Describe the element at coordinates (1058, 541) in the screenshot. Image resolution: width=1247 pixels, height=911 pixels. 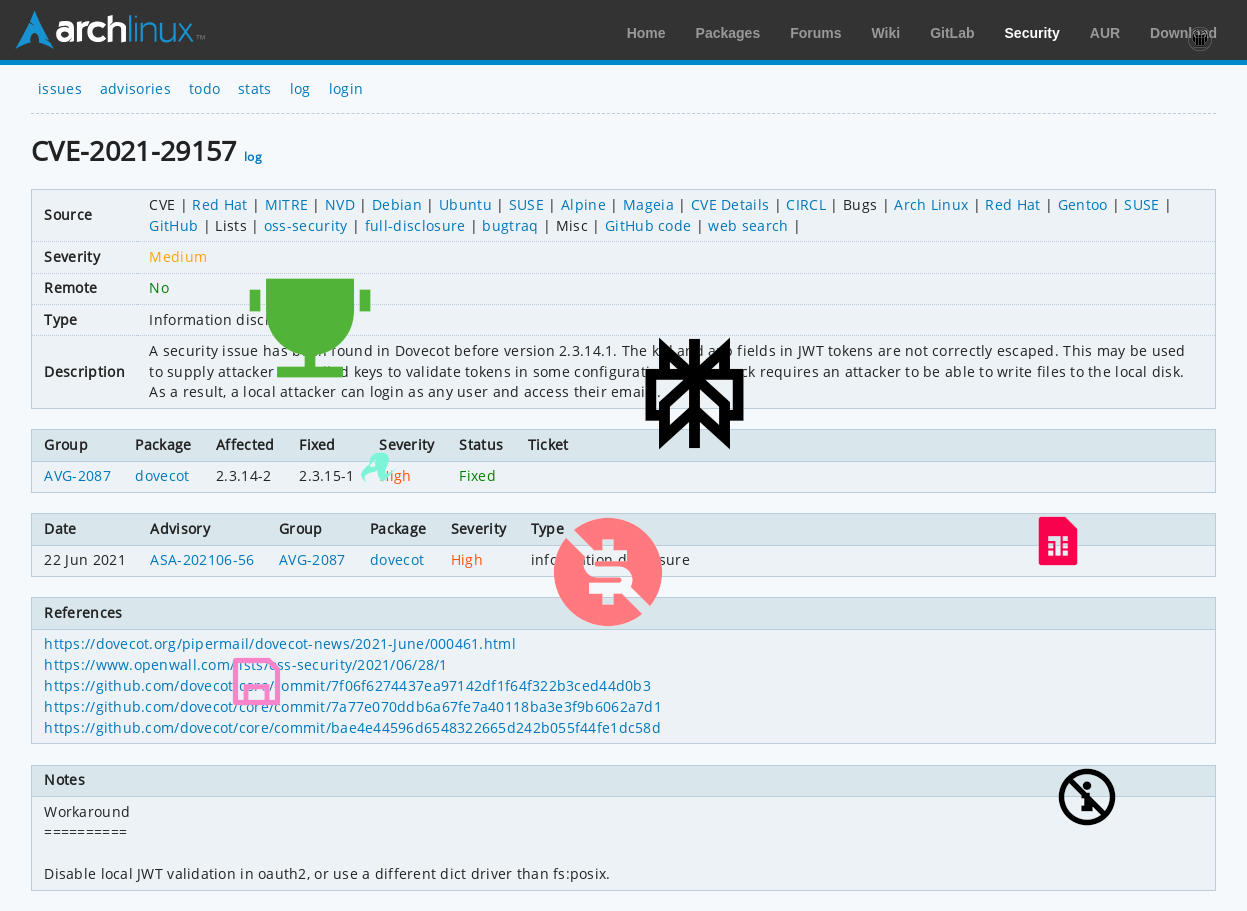
I see `manage sim card settings` at that location.